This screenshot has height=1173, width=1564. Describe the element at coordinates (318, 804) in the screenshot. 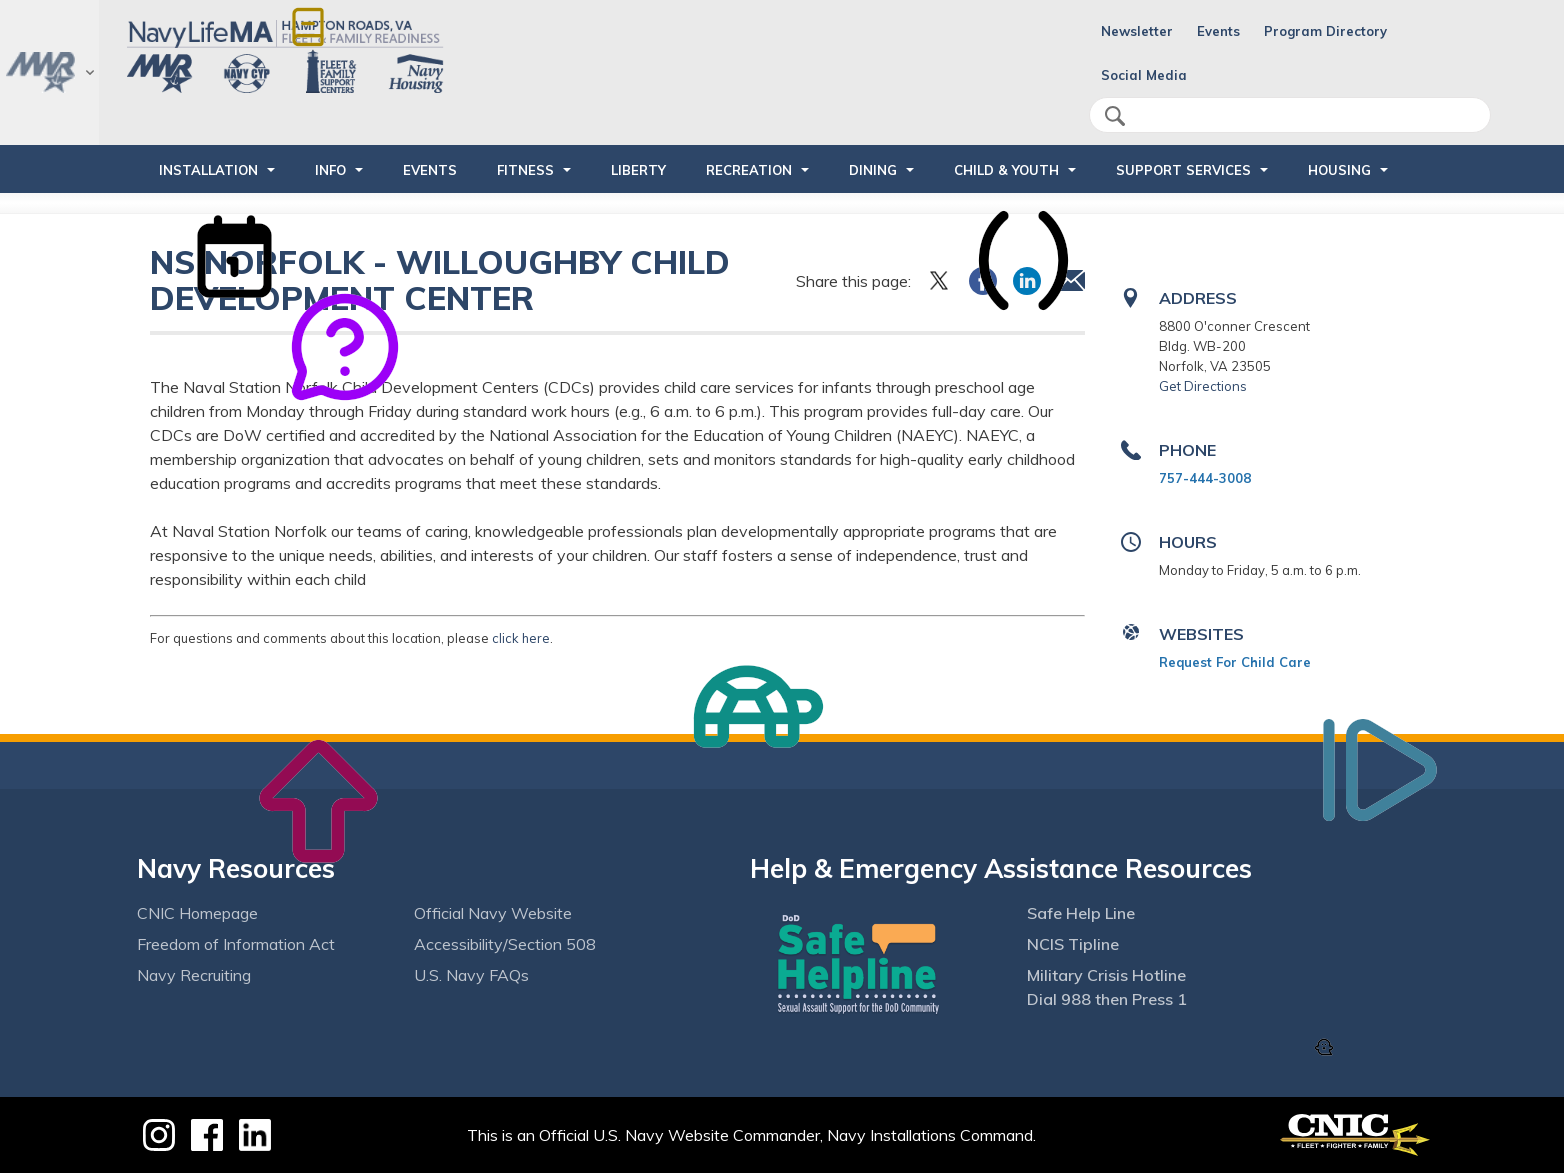

I see `upvote or like content` at that location.